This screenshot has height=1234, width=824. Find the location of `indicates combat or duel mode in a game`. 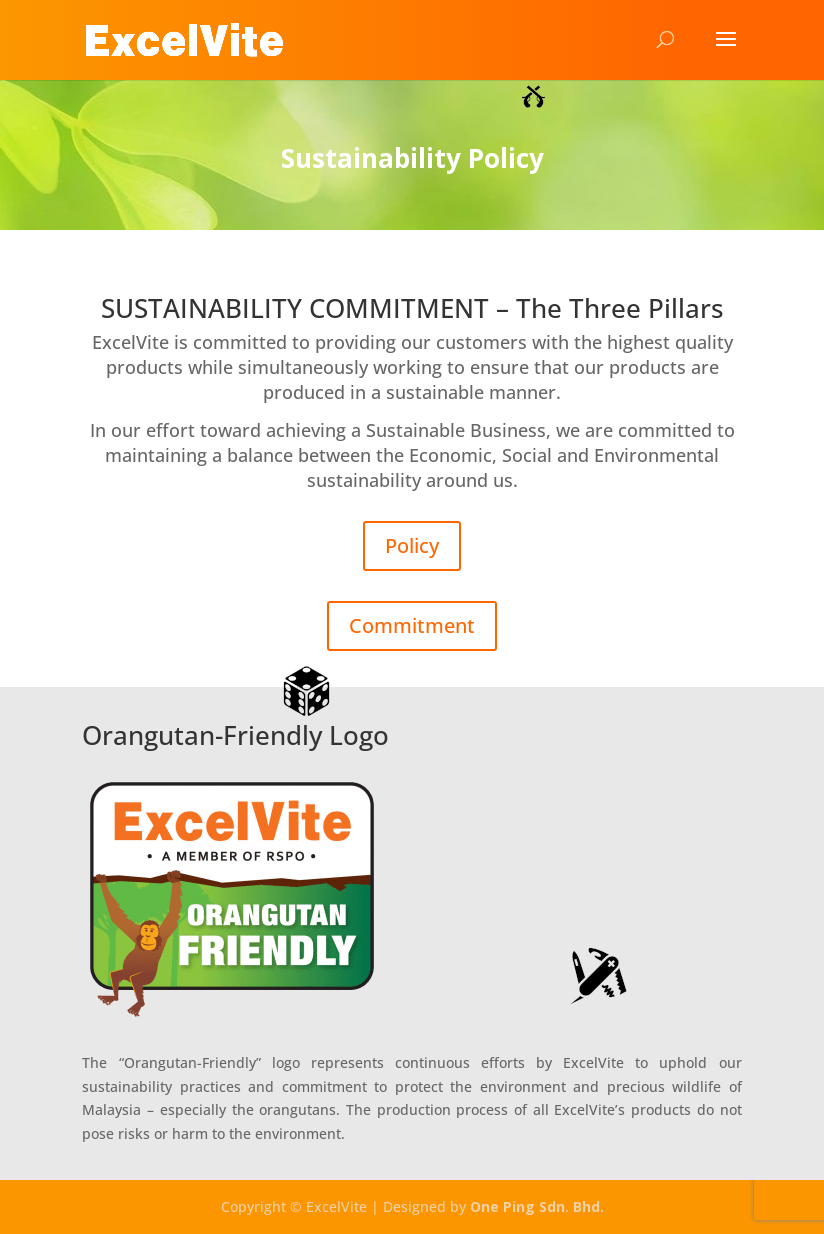

indicates combat or duel mode in a game is located at coordinates (533, 96).